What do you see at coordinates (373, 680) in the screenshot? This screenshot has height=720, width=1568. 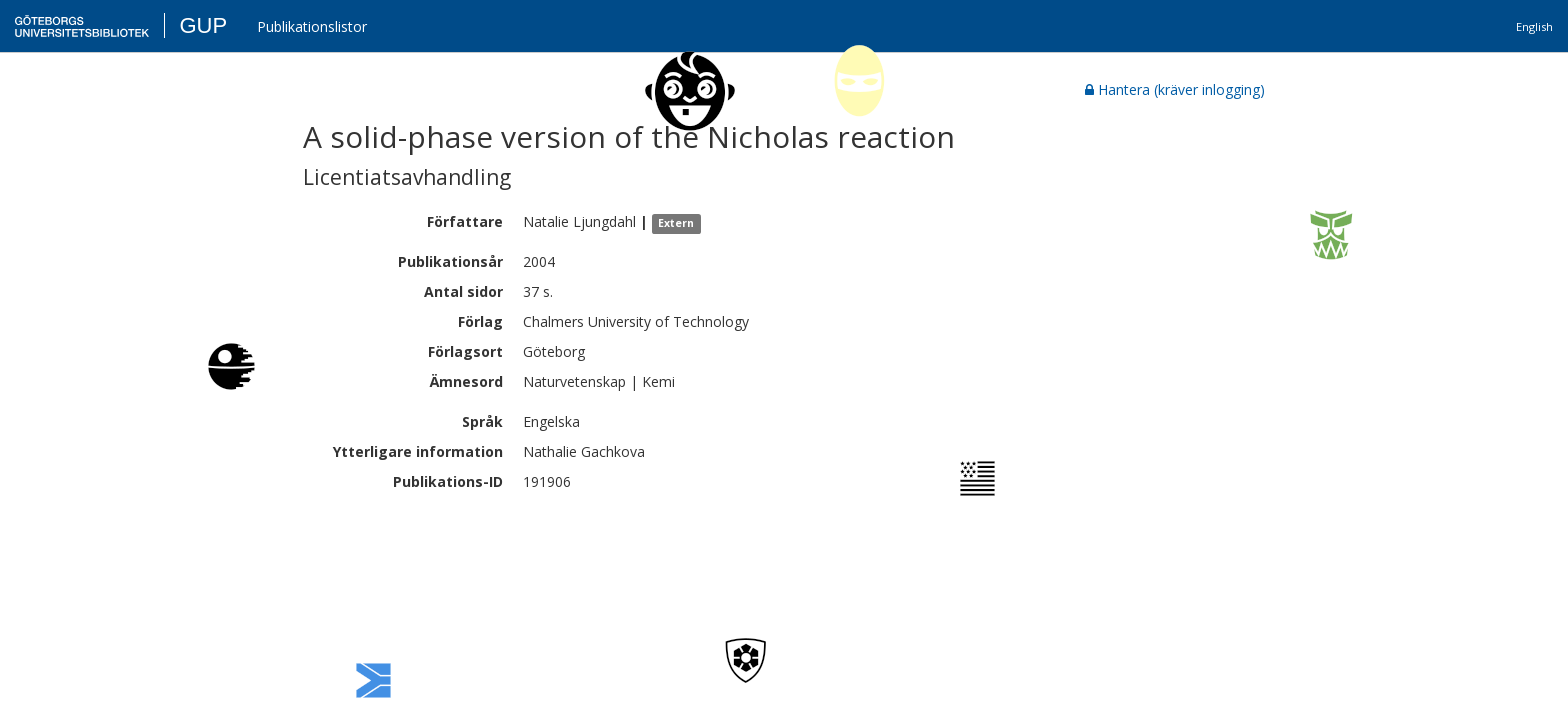 I see `select south africa as country or region` at bounding box center [373, 680].